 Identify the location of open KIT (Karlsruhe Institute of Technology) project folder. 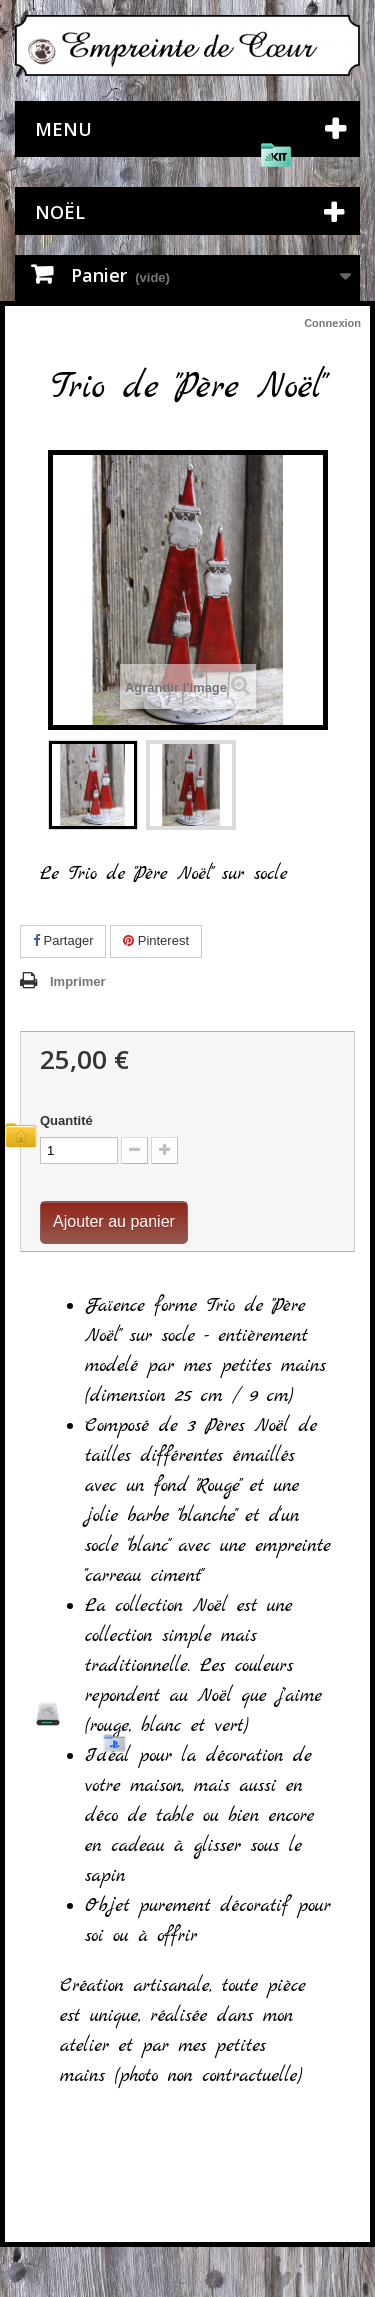
(276, 156).